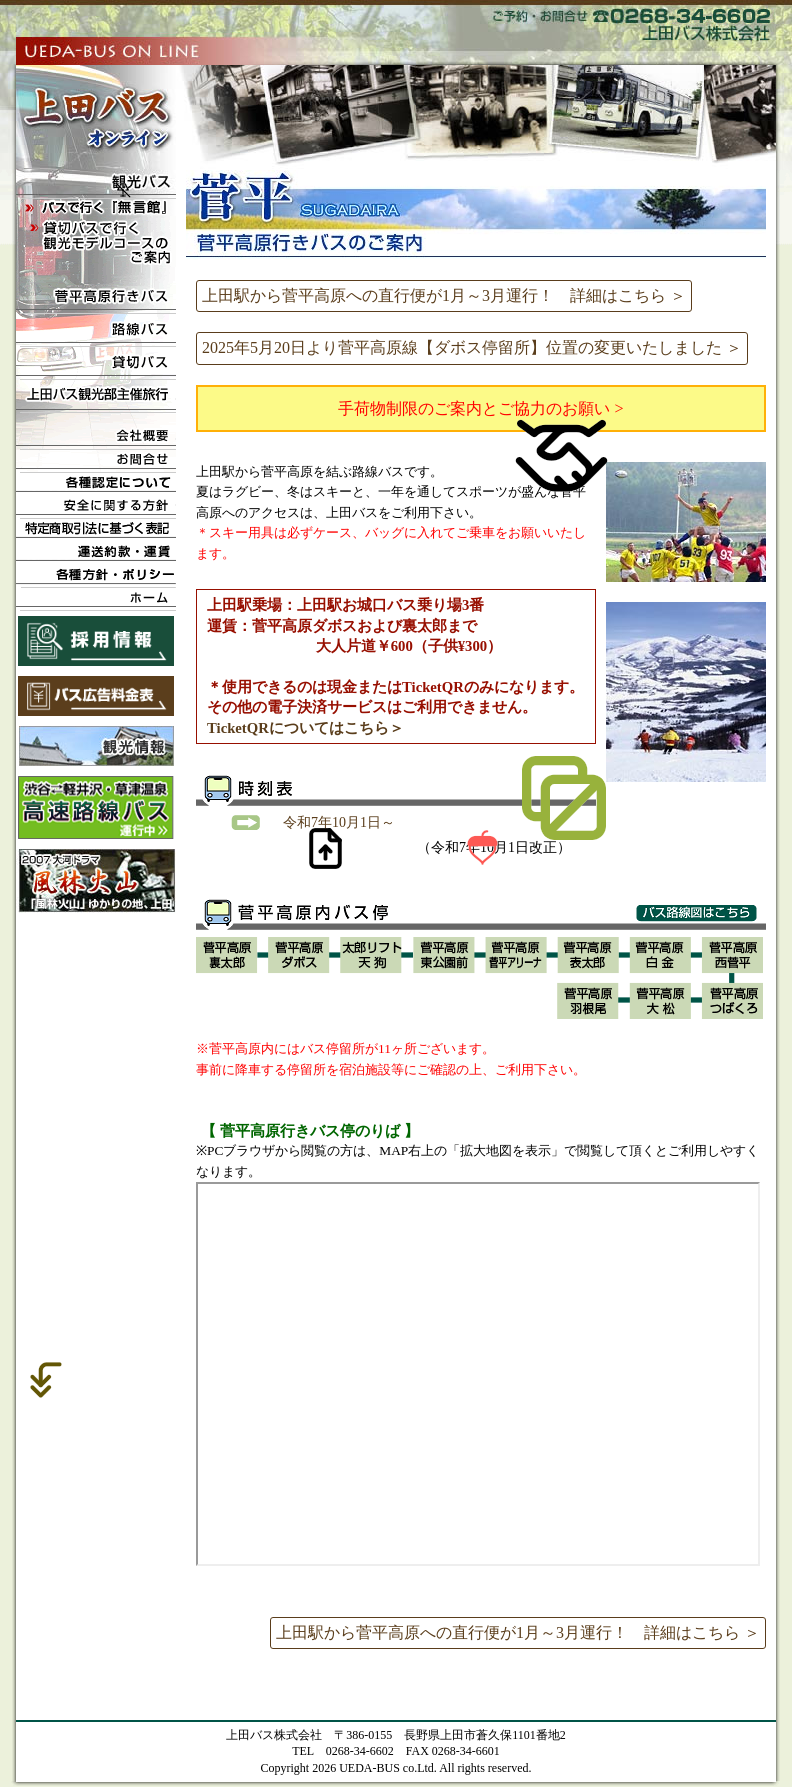  Describe the element at coordinates (564, 798) in the screenshot. I see `duplicate or copy with overlay` at that location.